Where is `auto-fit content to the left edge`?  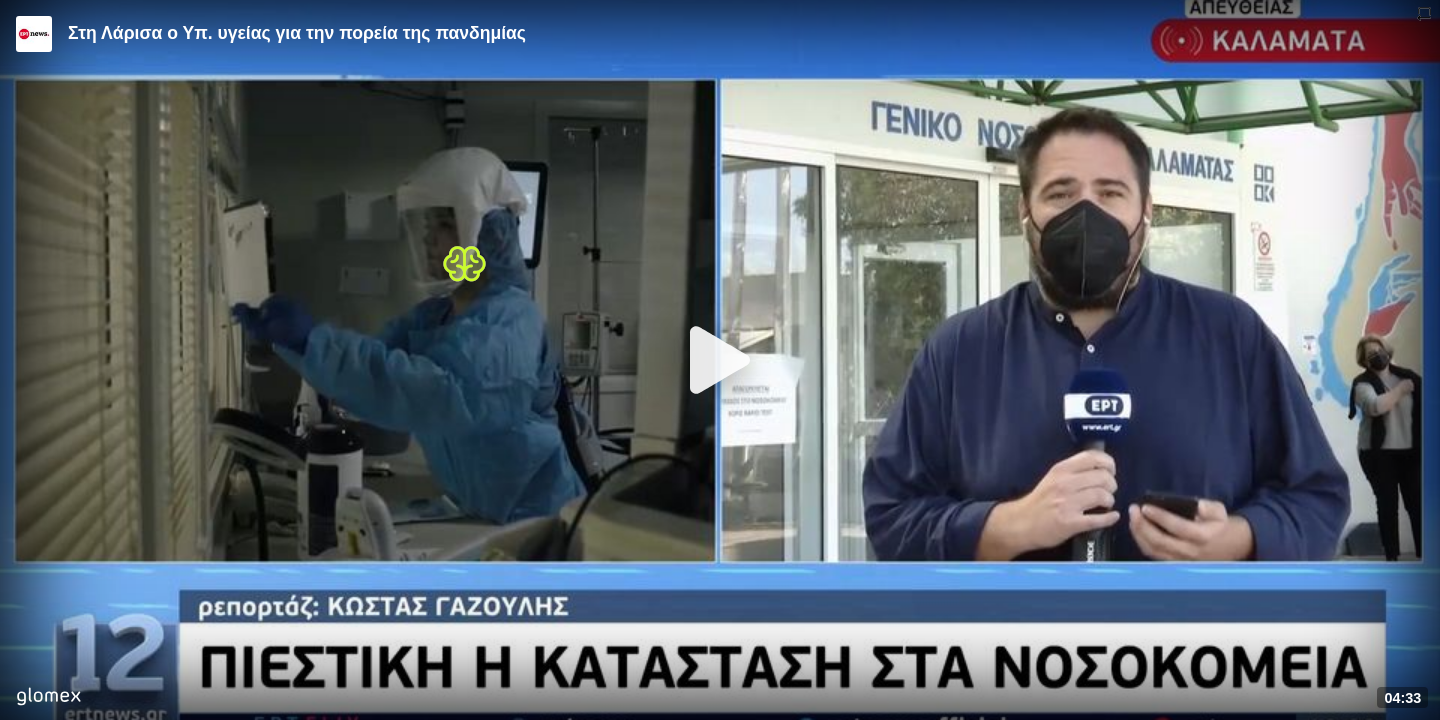
auto-fit content to the left edge is located at coordinates (1424, 13).